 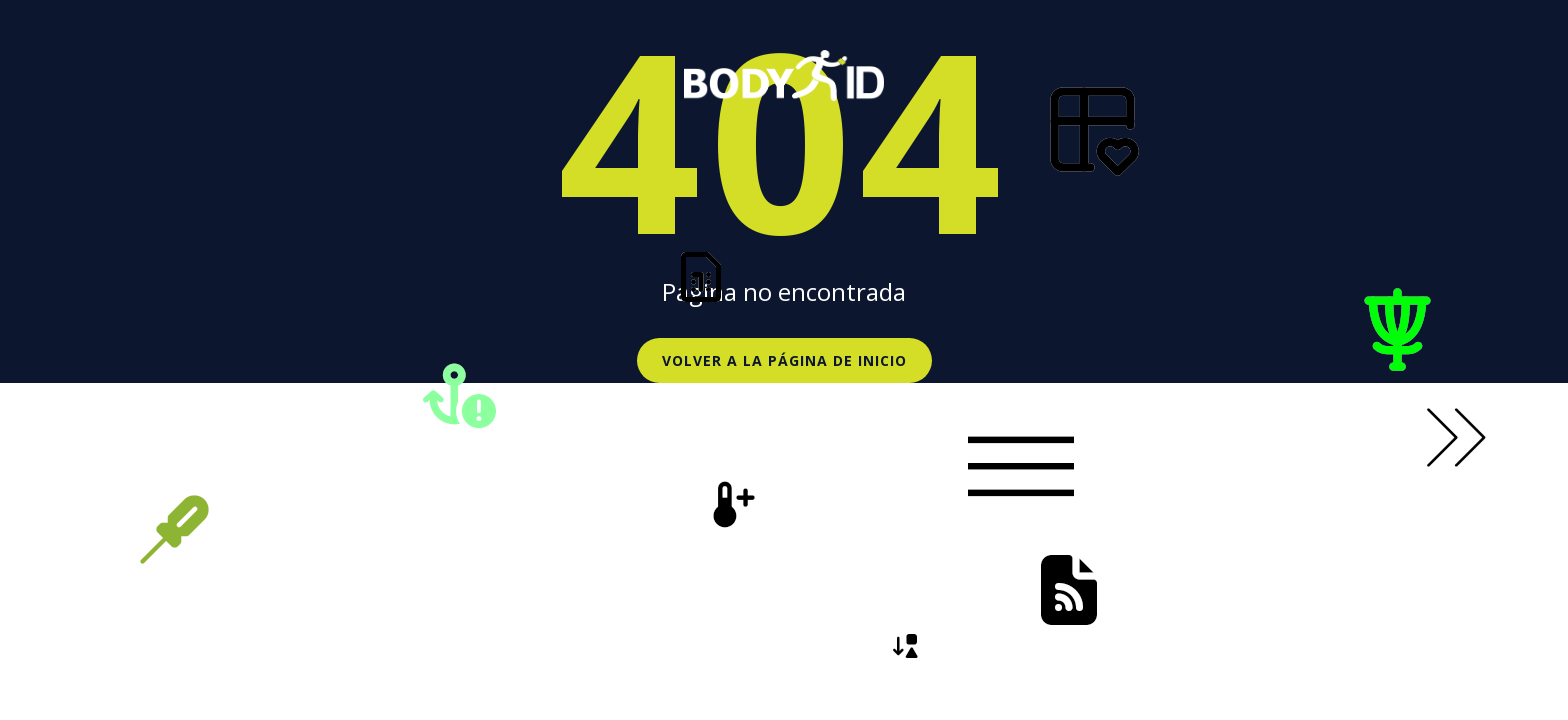 What do you see at coordinates (1021, 463) in the screenshot?
I see `open navigation menu` at bounding box center [1021, 463].